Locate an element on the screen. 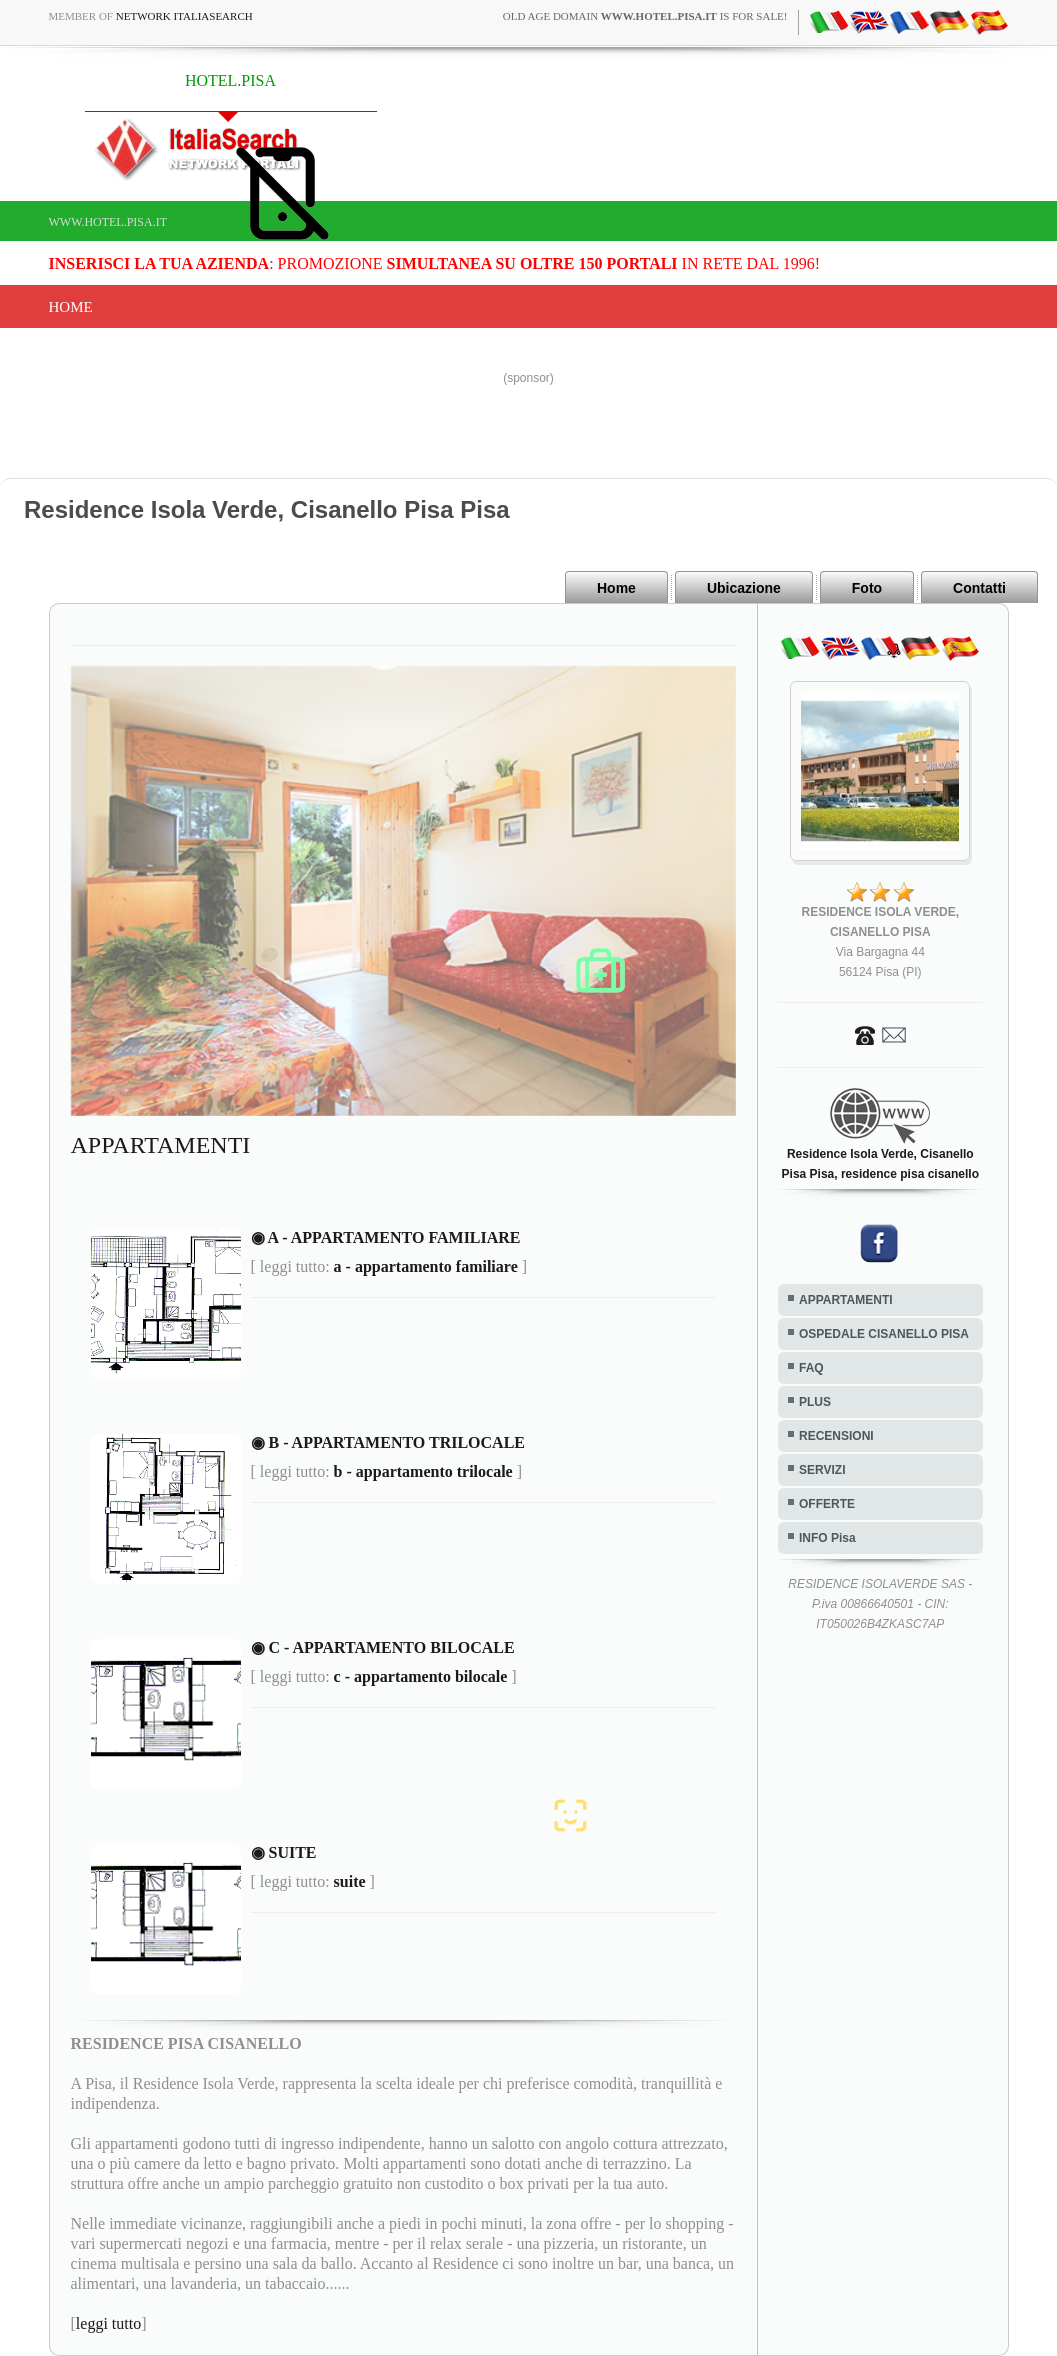 This screenshot has width=1057, height=2356. find nearby electric scooter rentals is located at coordinates (894, 651).